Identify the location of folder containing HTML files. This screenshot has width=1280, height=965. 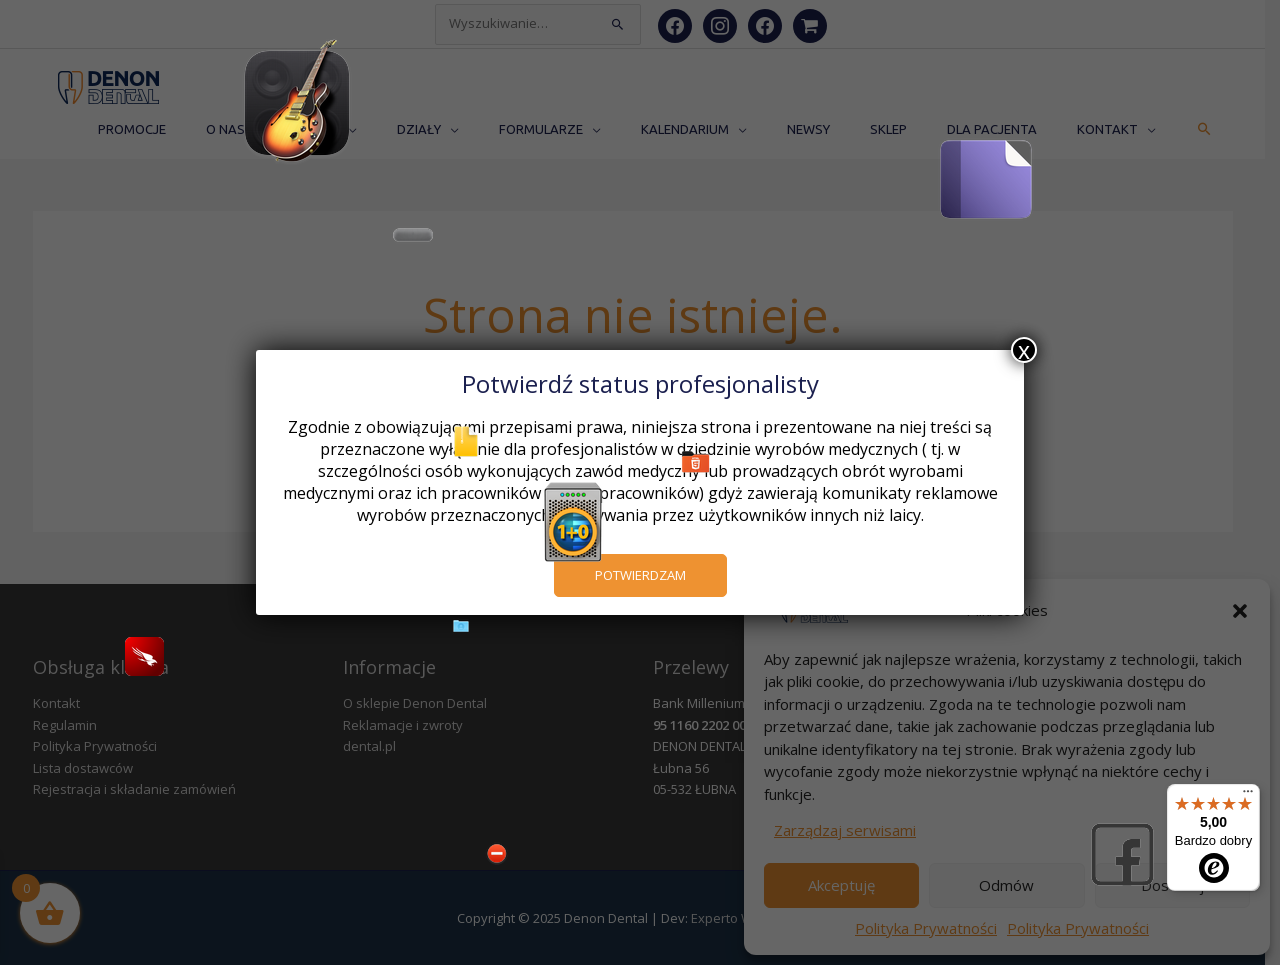
(695, 462).